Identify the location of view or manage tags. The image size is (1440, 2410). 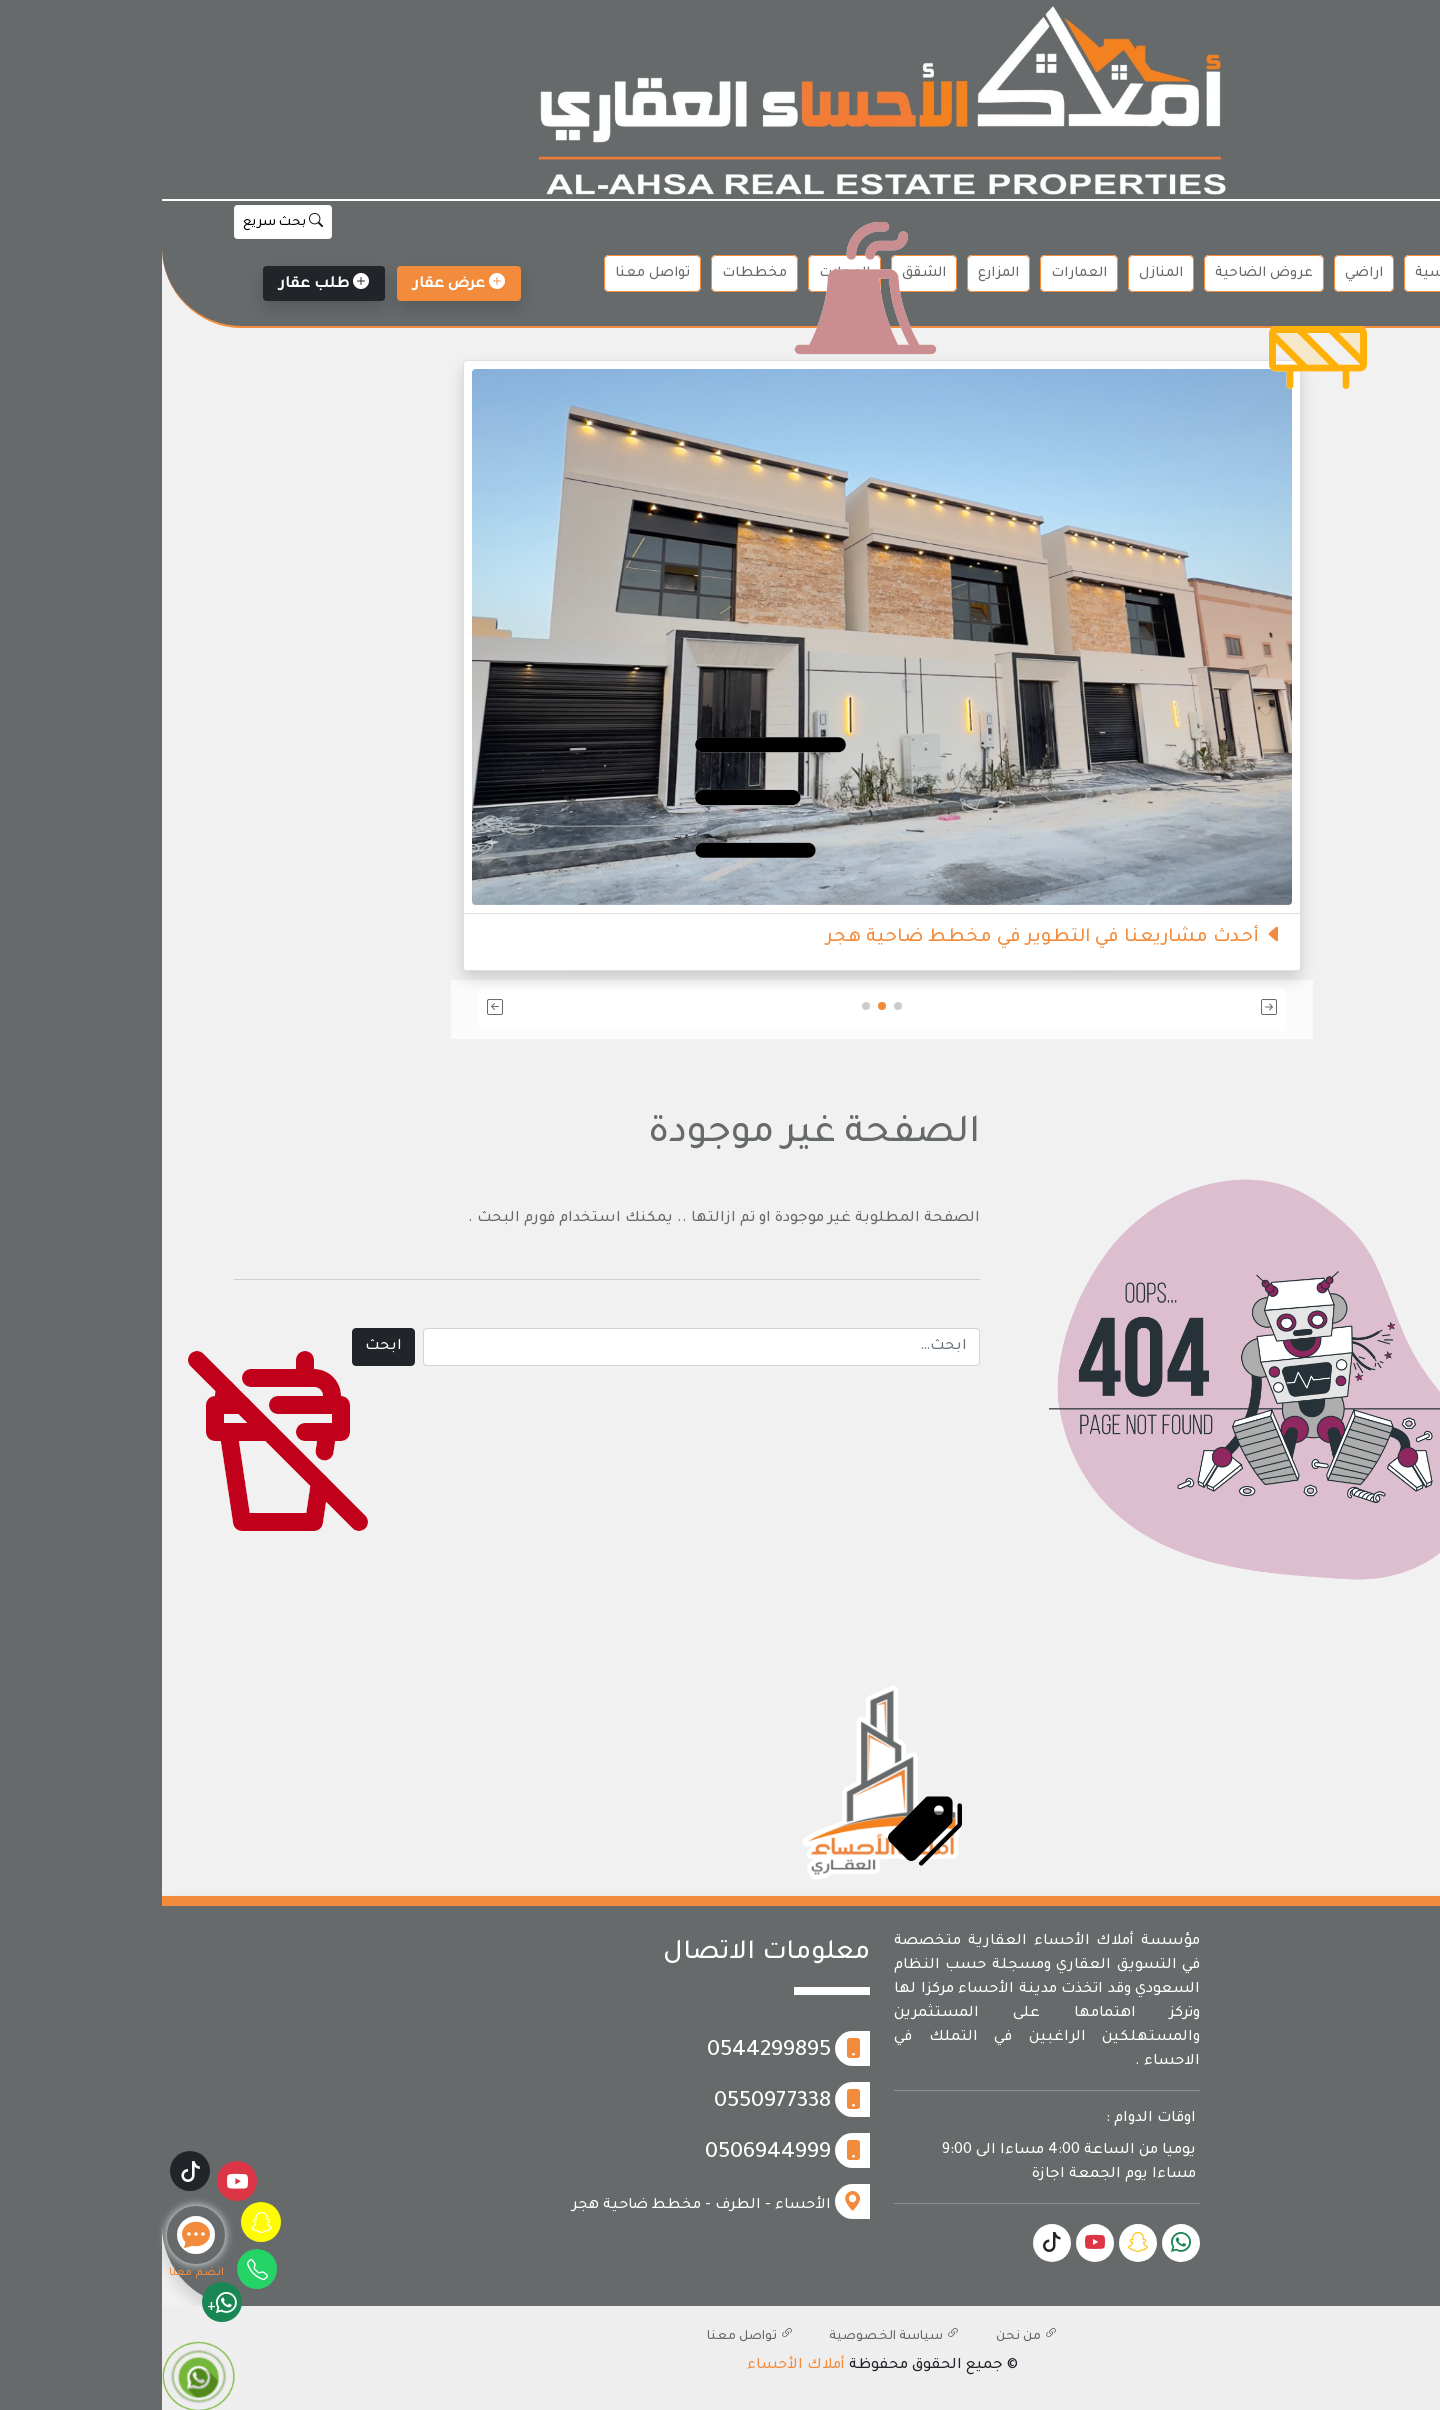
(925, 1831).